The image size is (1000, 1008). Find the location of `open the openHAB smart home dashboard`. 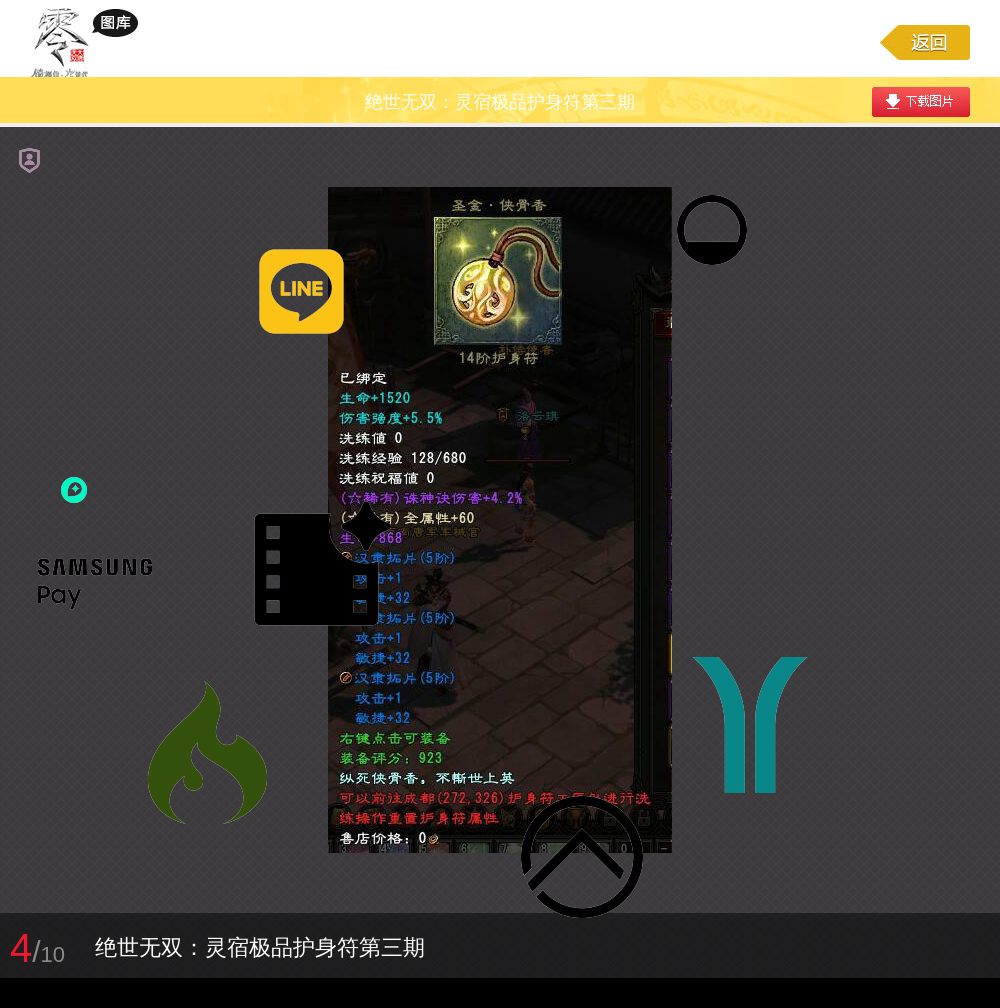

open the openHAB smart home dashboard is located at coordinates (582, 857).